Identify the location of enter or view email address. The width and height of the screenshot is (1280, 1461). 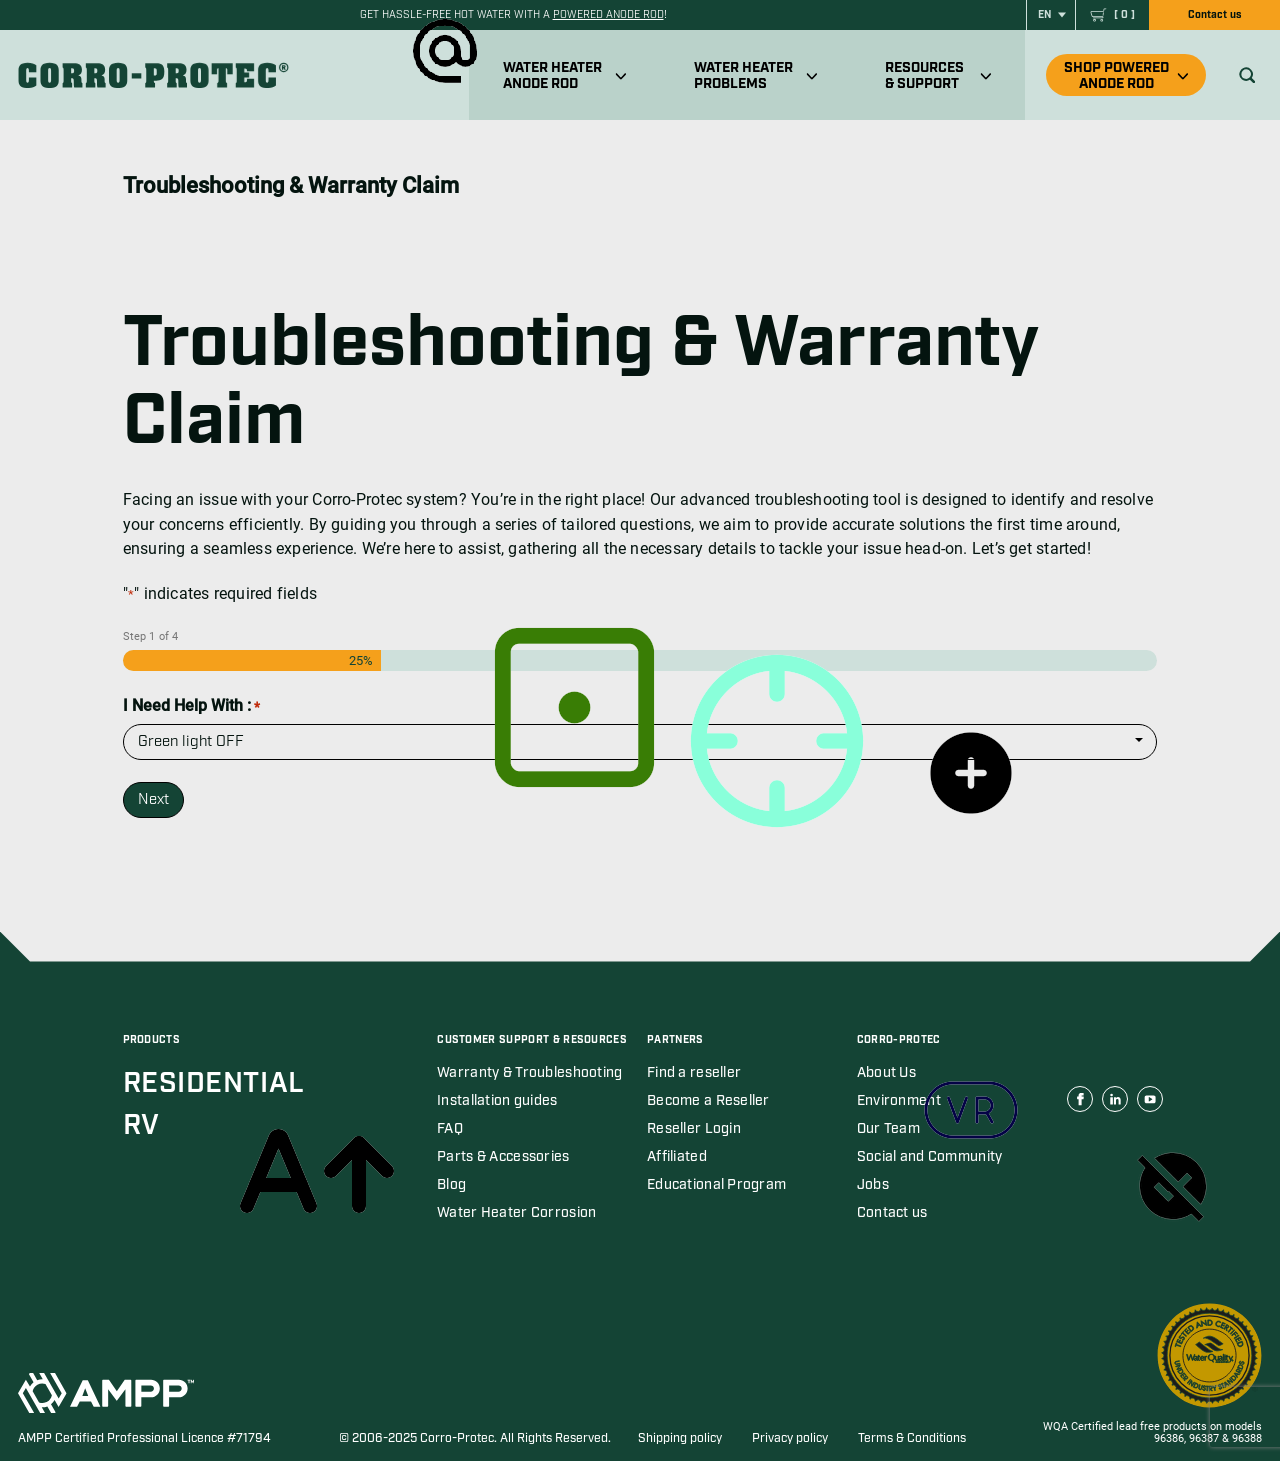
(445, 51).